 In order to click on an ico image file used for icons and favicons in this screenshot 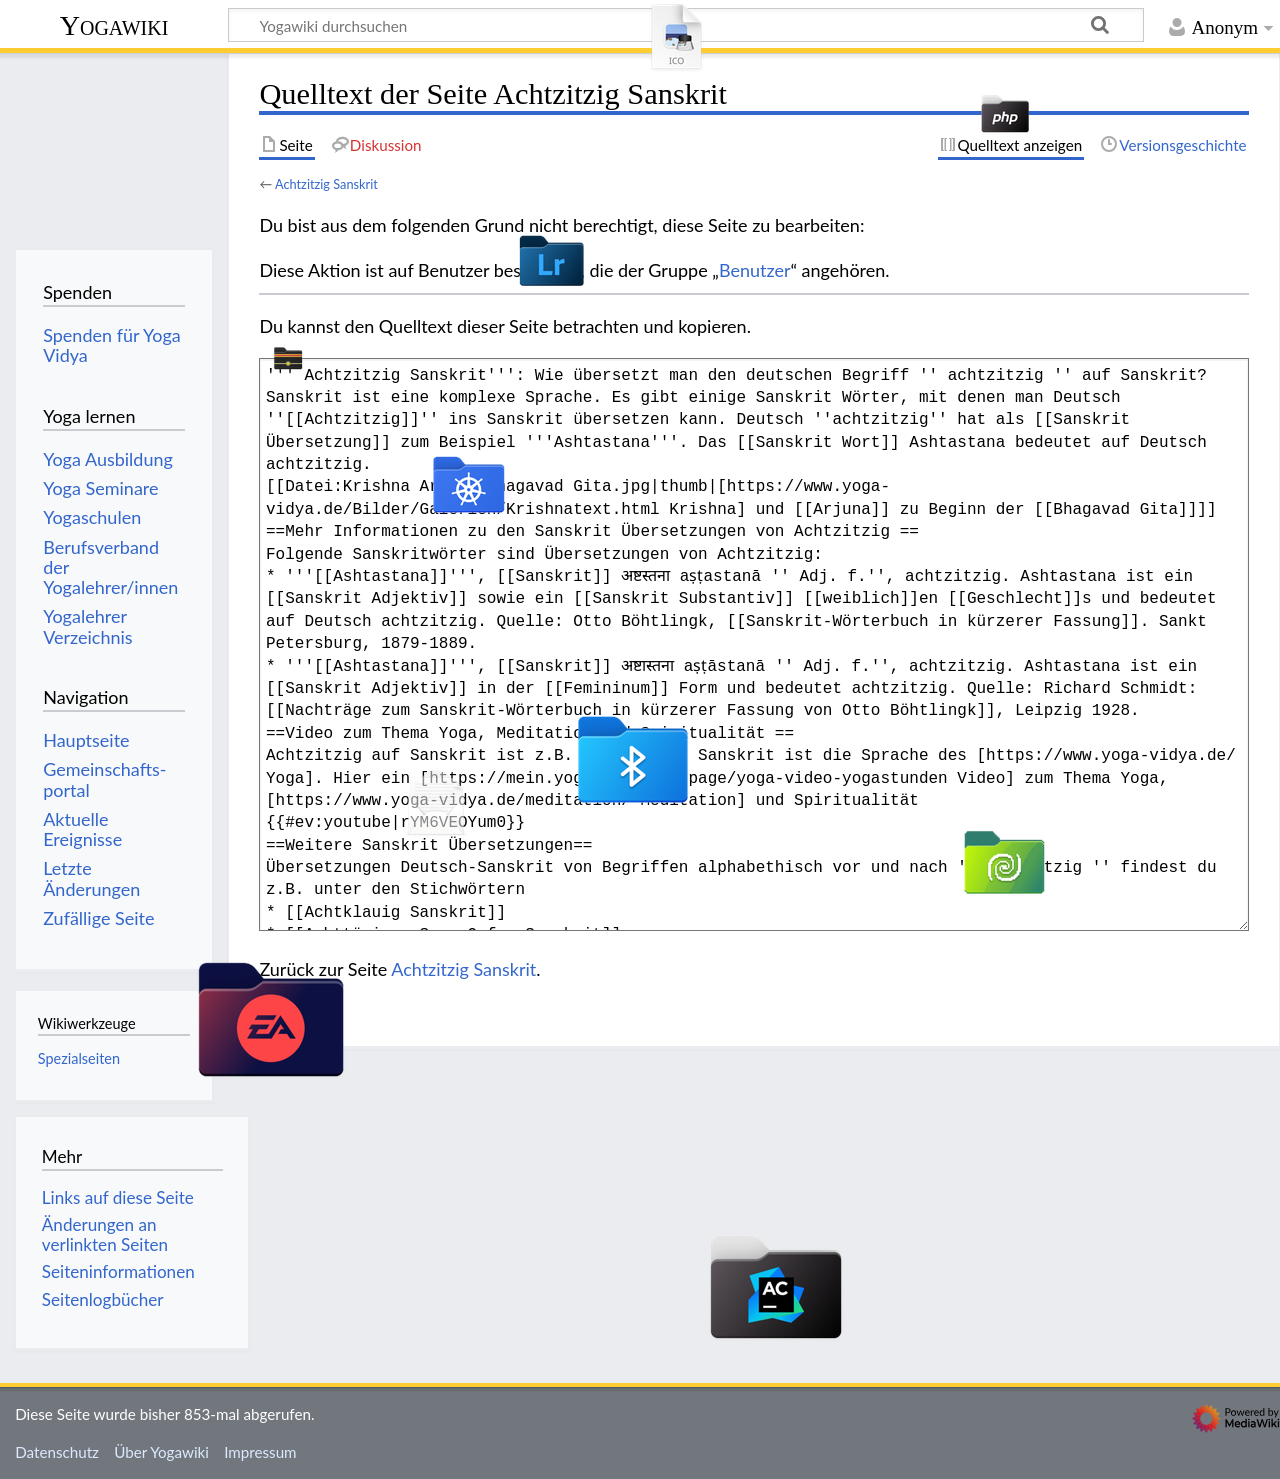, I will do `click(676, 37)`.